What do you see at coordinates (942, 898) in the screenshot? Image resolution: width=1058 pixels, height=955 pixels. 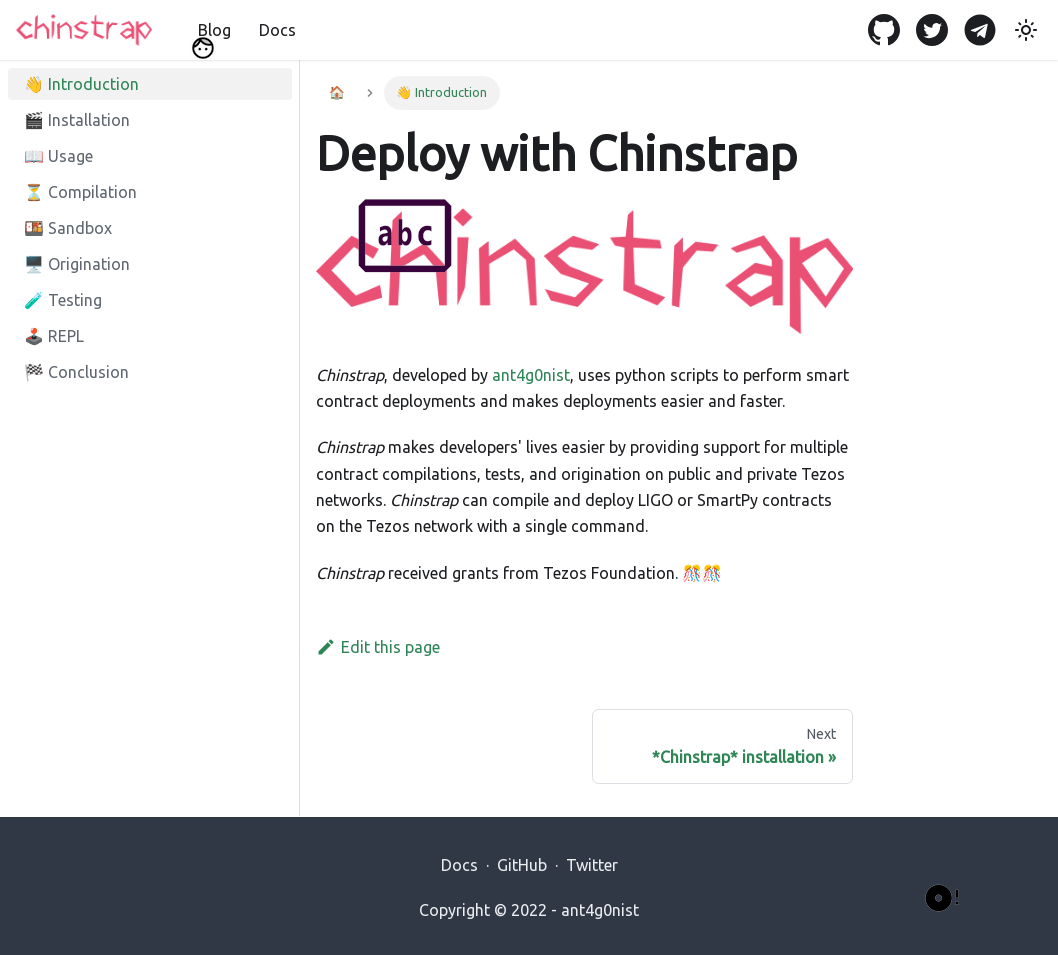 I see `indicates storage disc is full` at bounding box center [942, 898].